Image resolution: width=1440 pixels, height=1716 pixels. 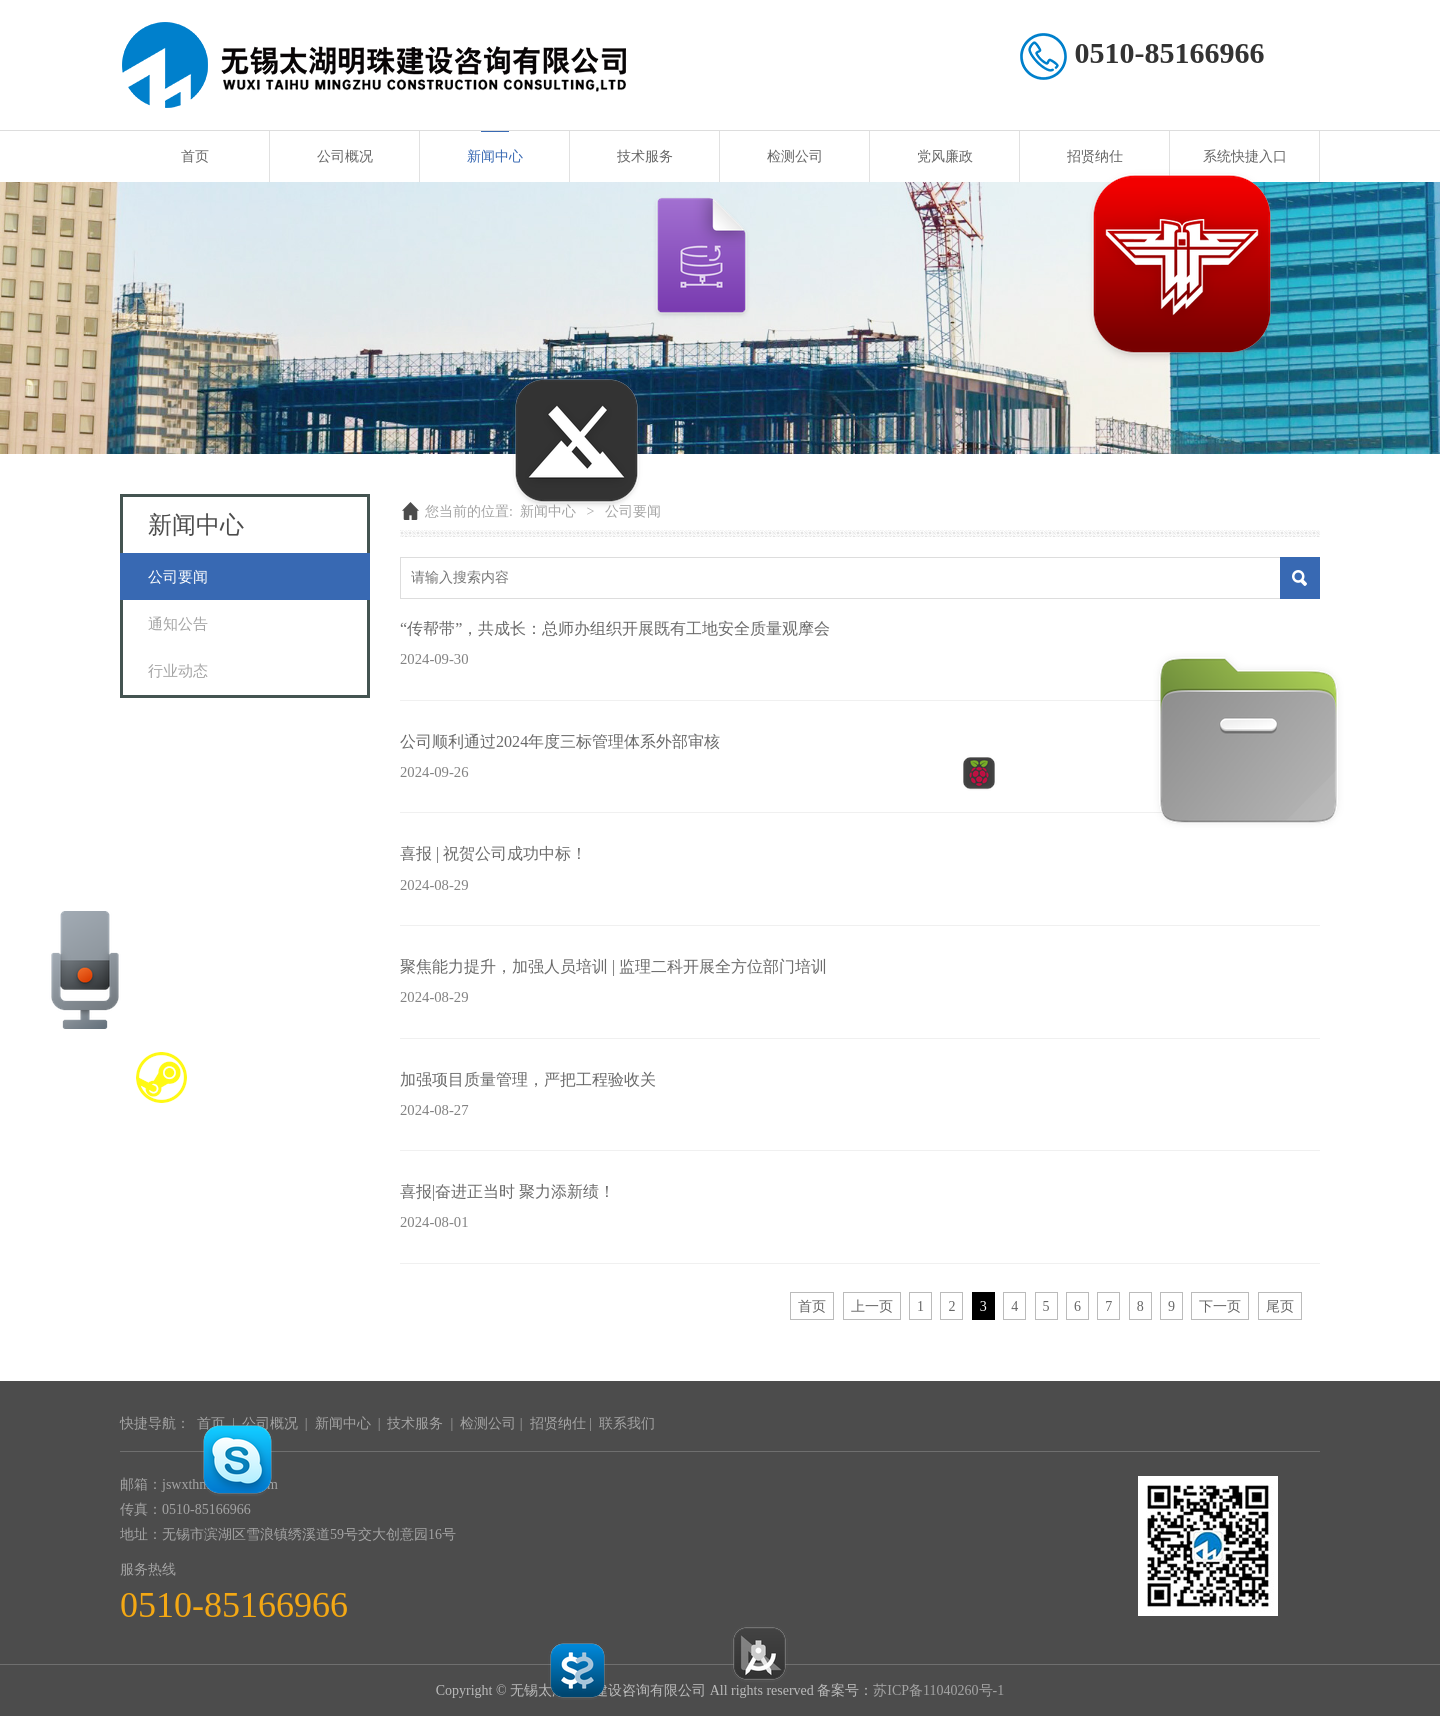 What do you see at coordinates (85, 970) in the screenshot?
I see `open voice recorder app` at bounding box center [85, 970].